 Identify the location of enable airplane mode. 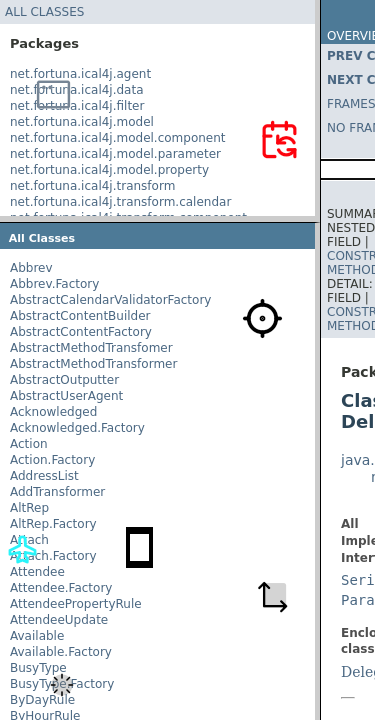
(22, 549).